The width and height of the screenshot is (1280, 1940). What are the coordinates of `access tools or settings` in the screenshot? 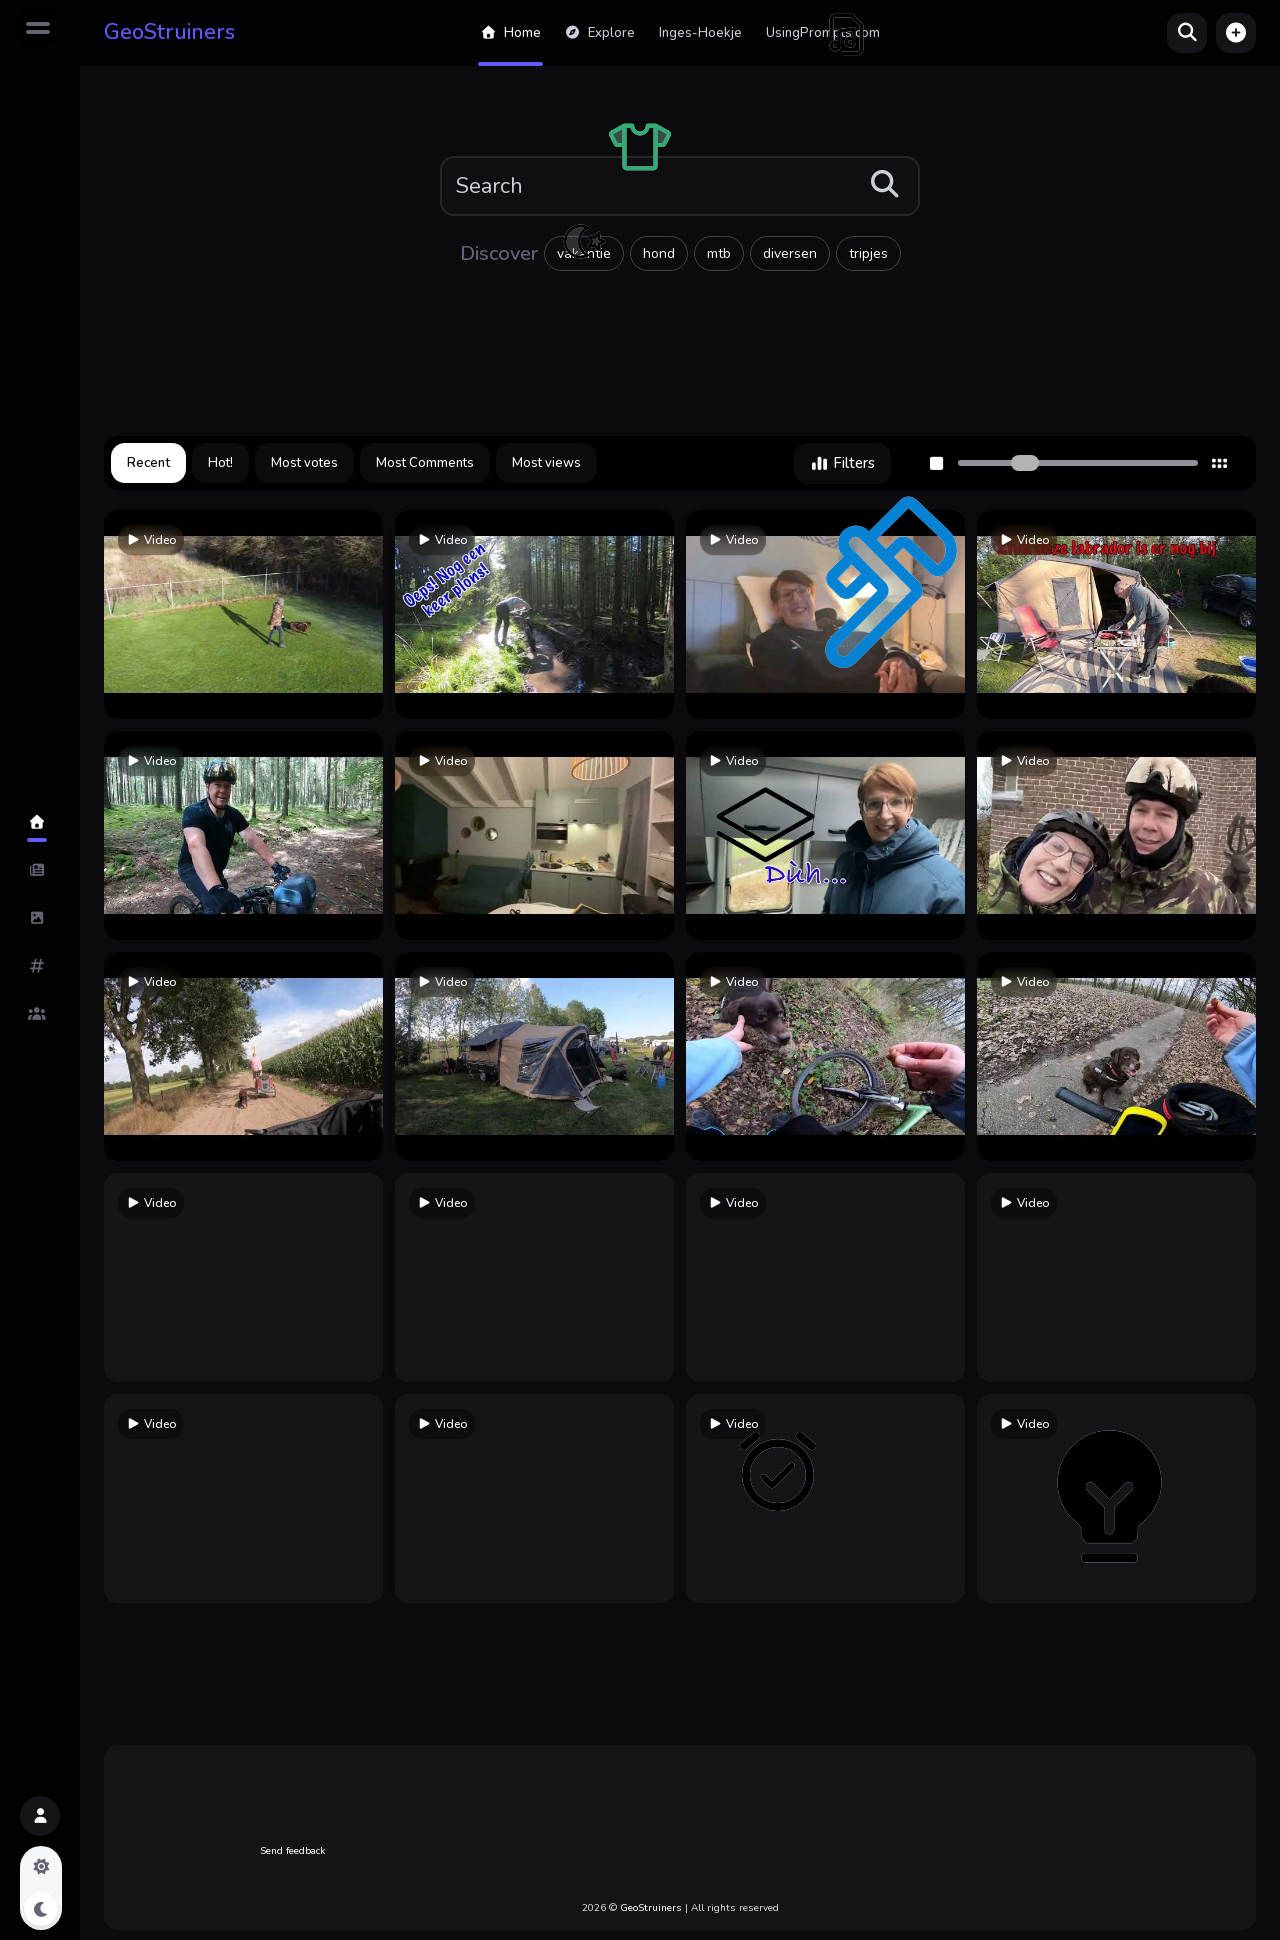 It's located at (883, 582).